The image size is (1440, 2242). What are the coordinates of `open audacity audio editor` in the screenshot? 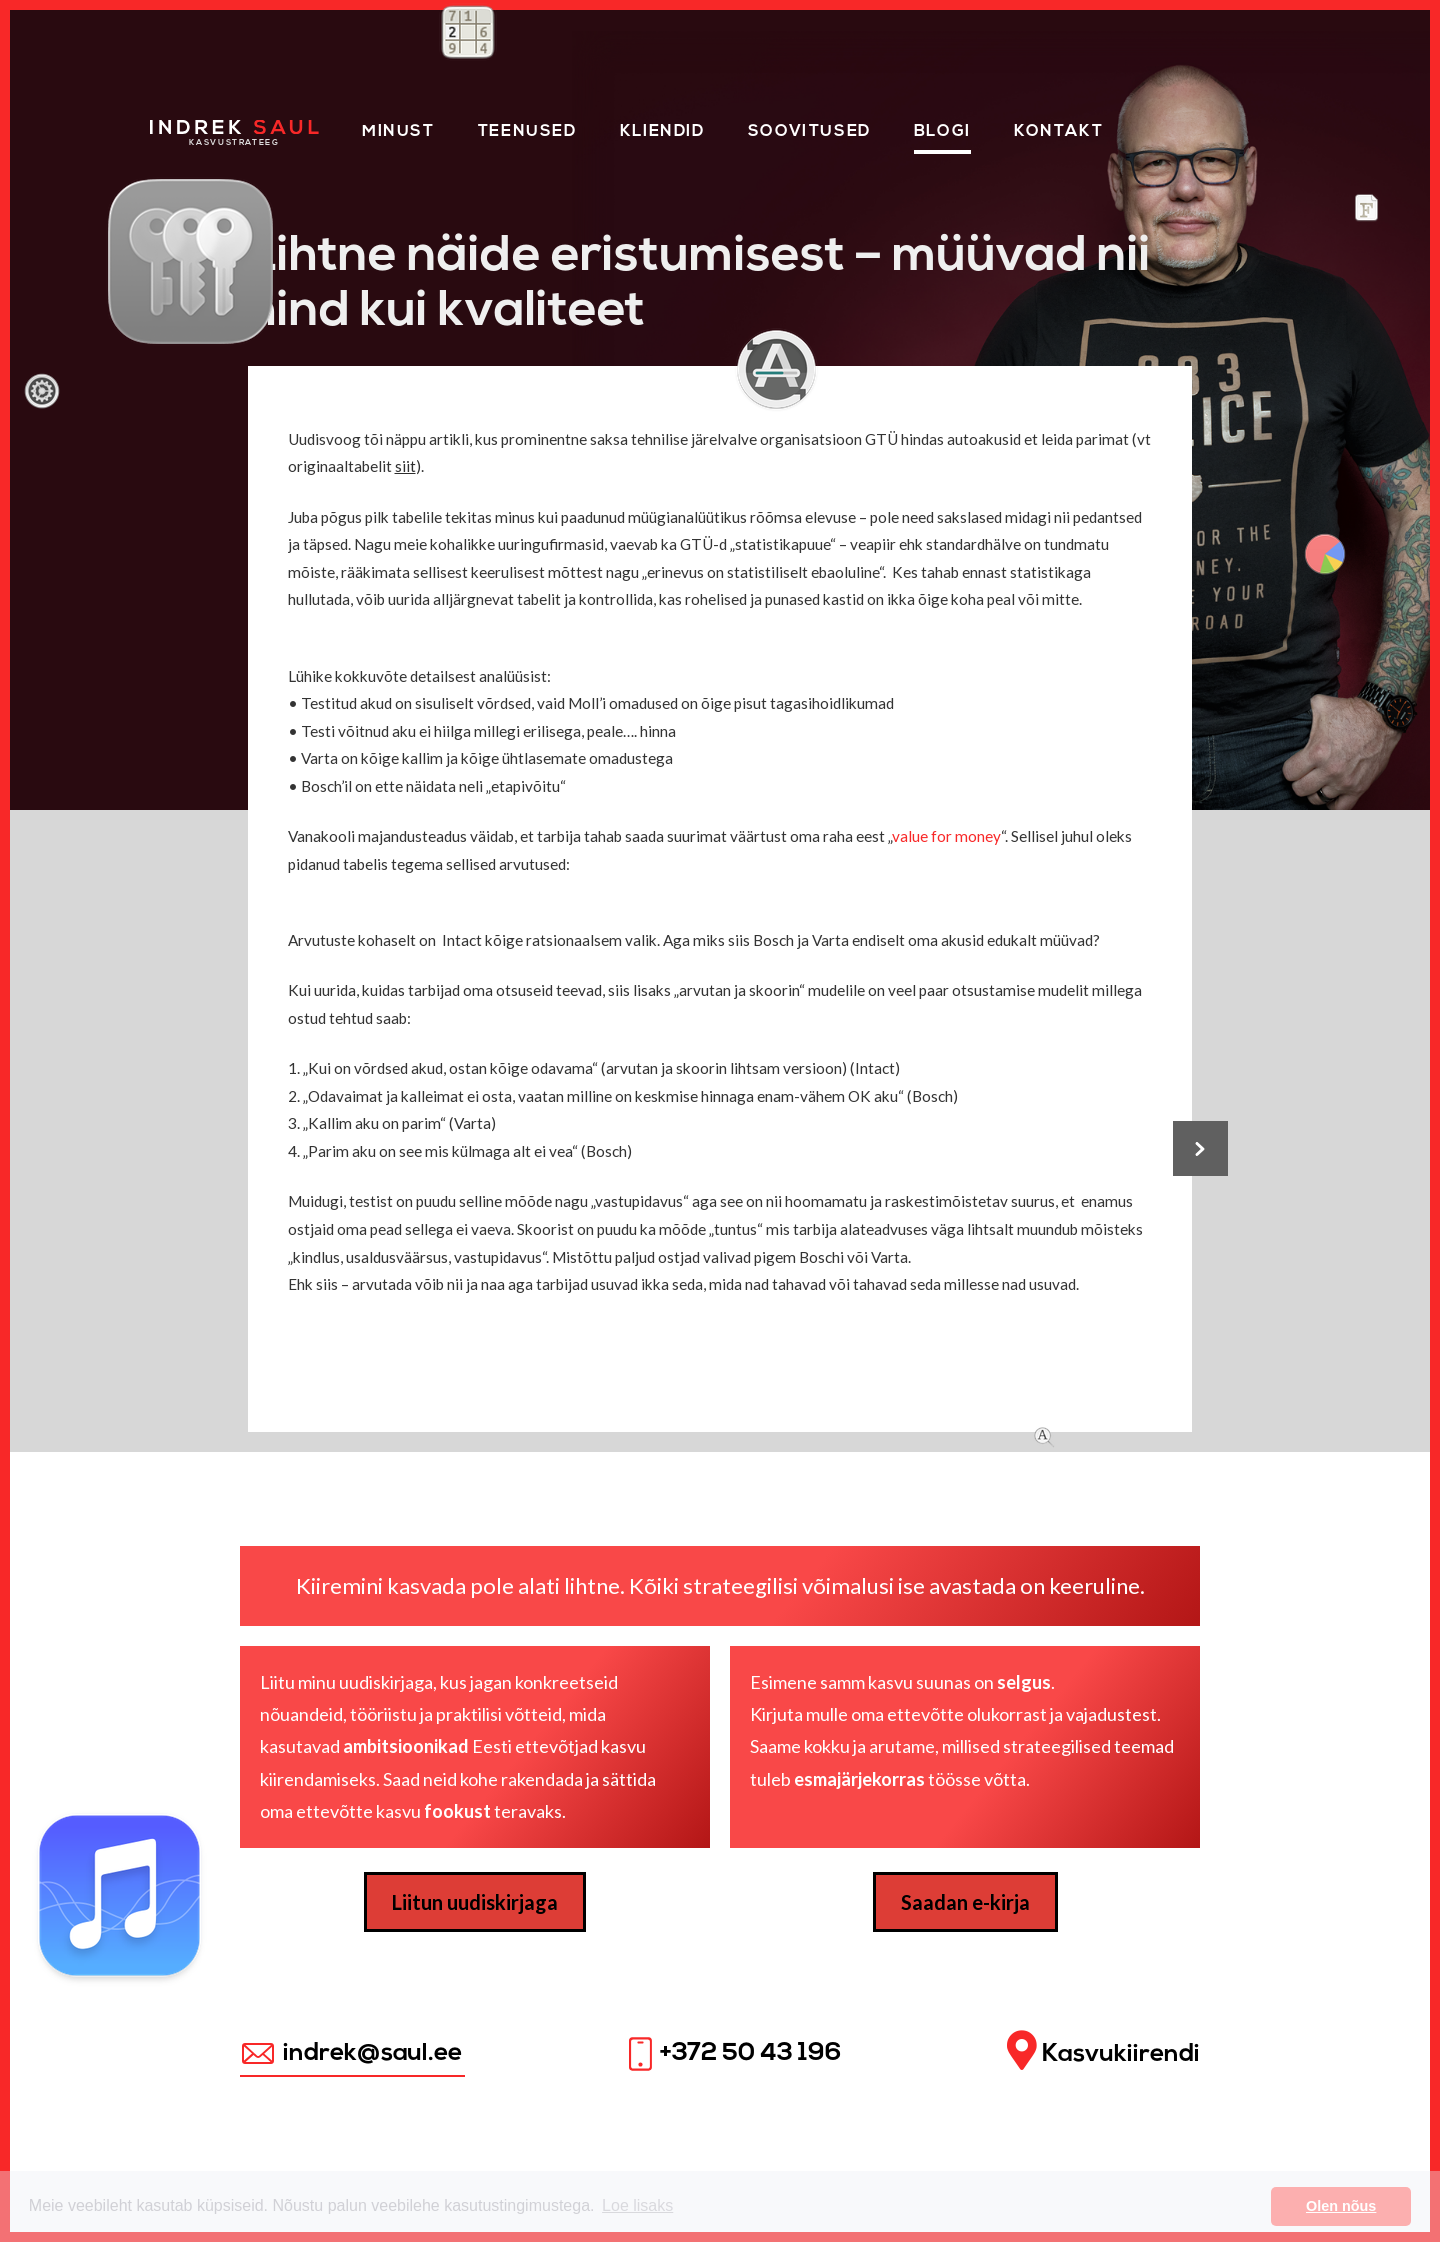 It's located at (119, 1895).